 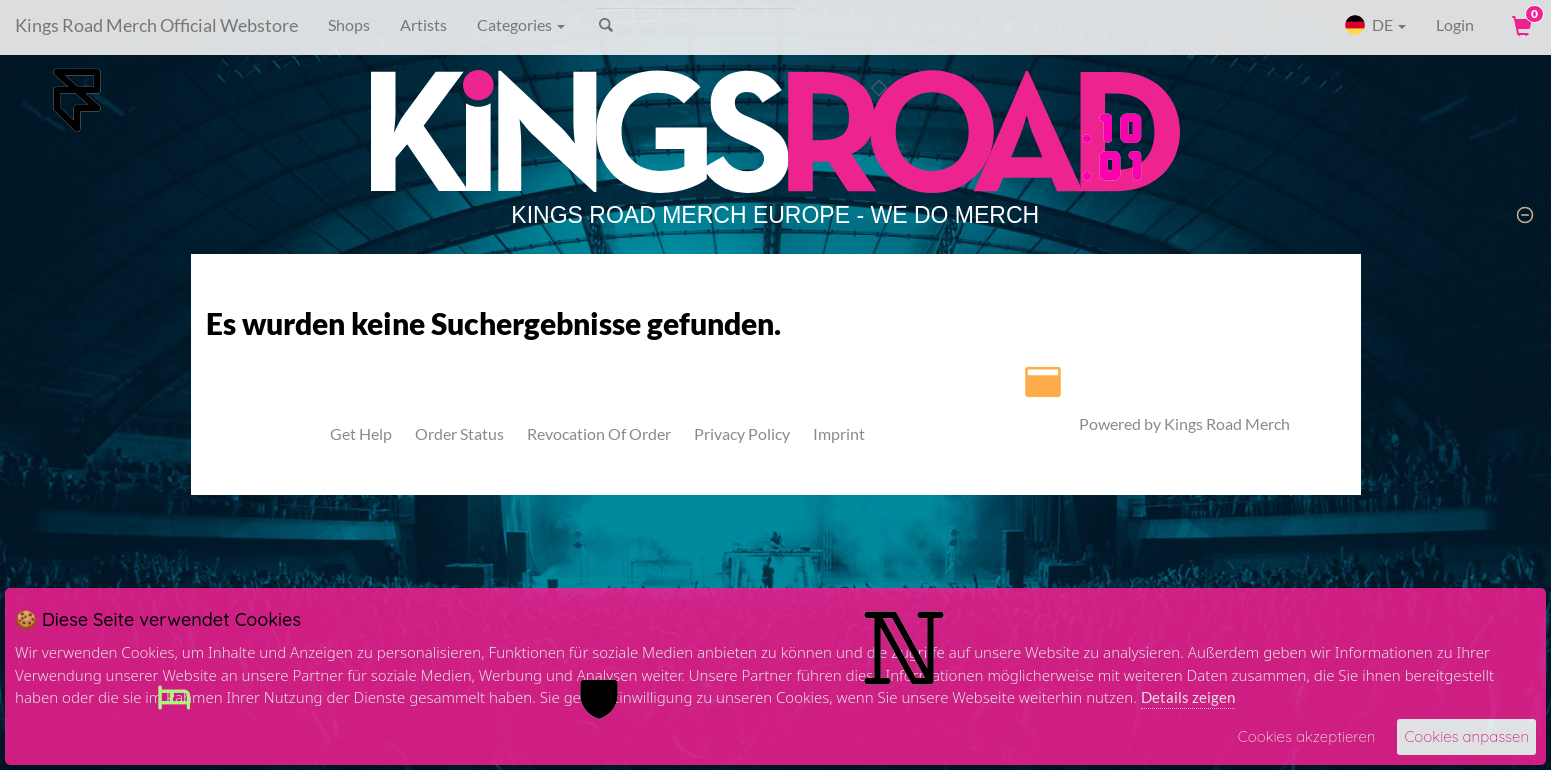 What do you see at coordinates (173, 697) in the screenshot?
I see `view sleeping or accommodation options` at bounding box center [173, 697].